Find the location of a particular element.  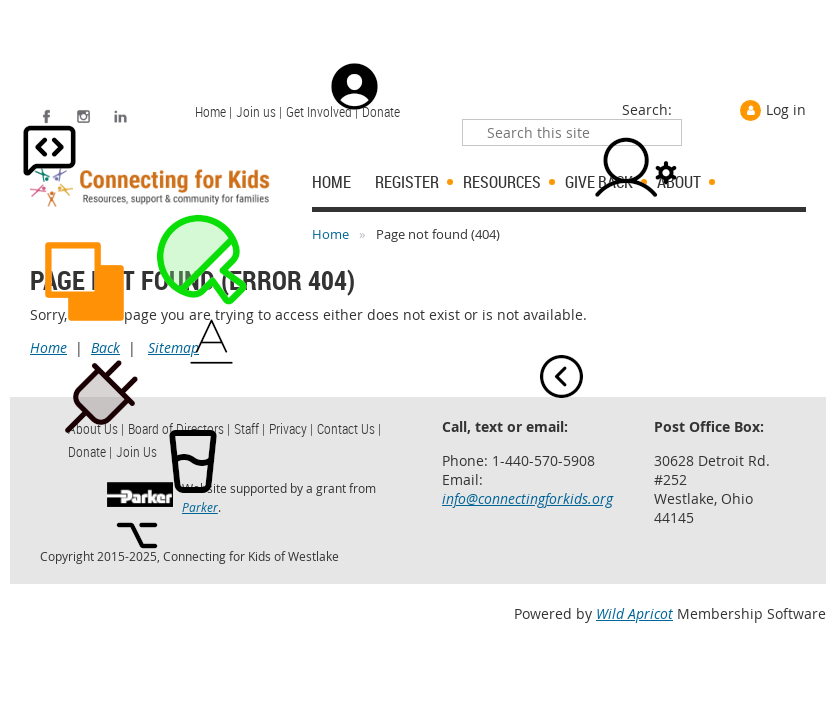

track your daily water intake is located at coordinates (193, 460).